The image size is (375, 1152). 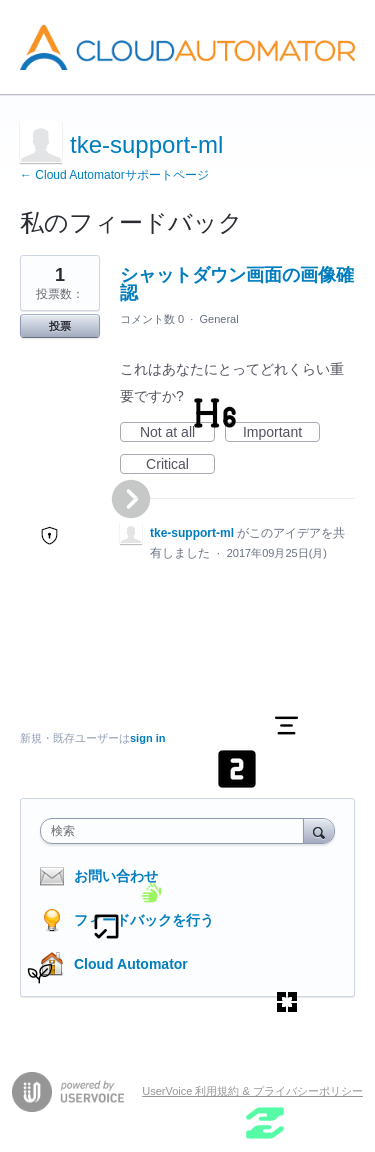 I want to click on go to next item or page, so click(x=131, y=499).